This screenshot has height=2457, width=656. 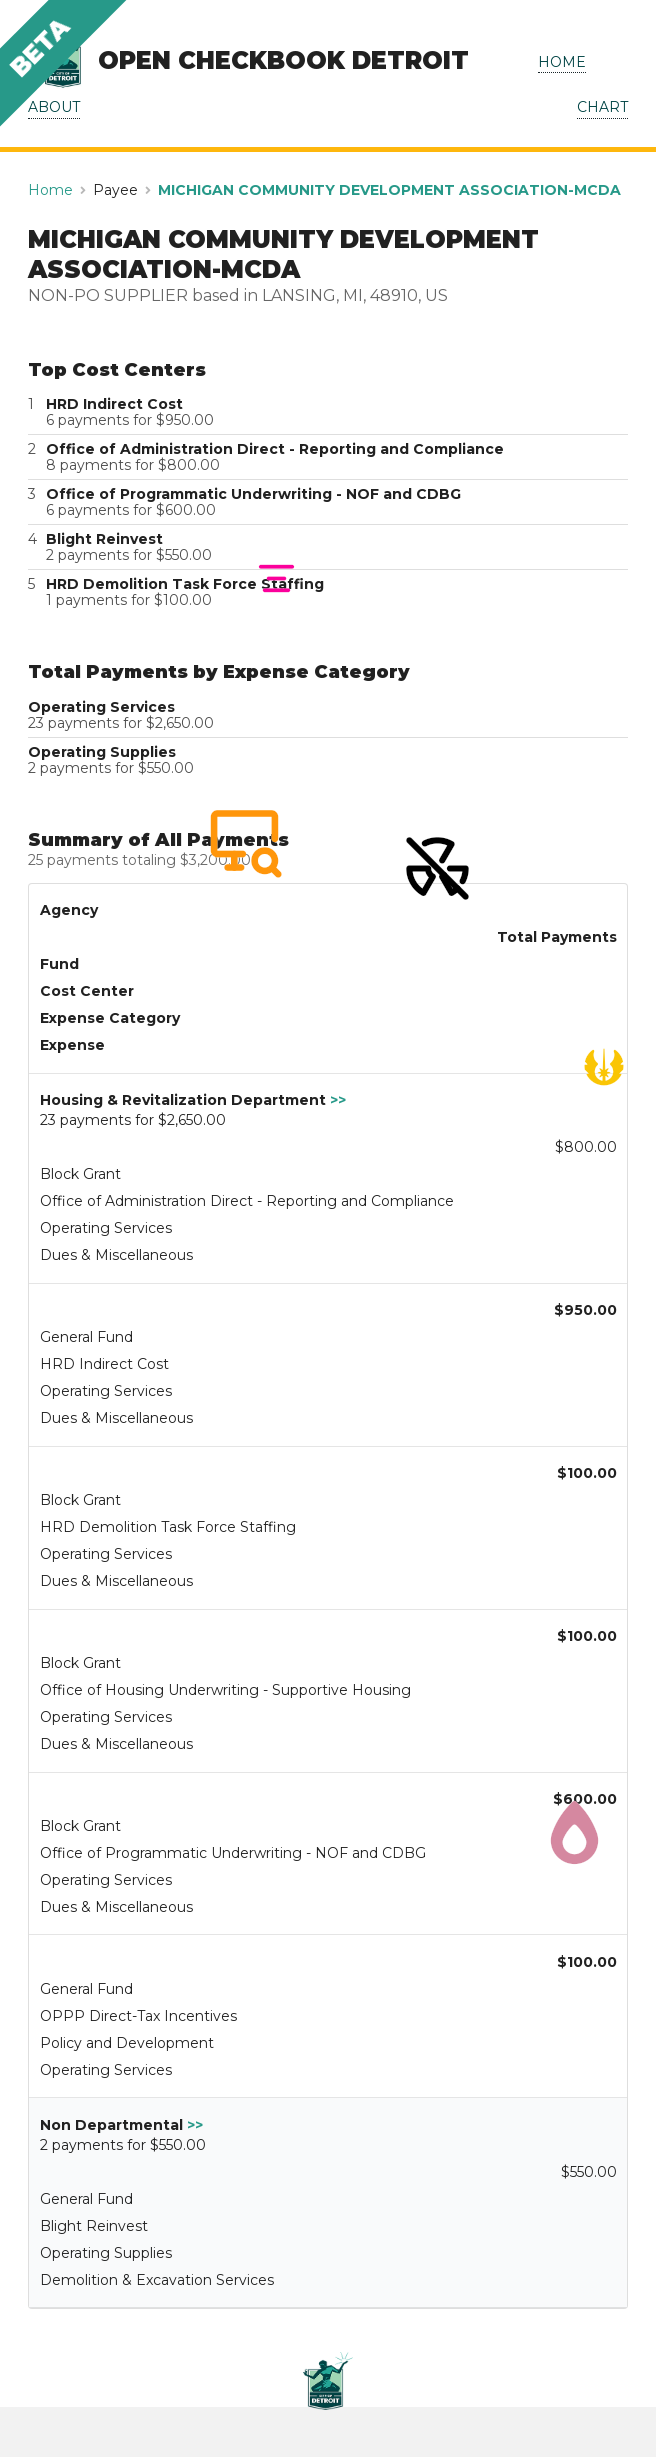 I want to click on search files on desktop computer, so click(x=244, y=840).